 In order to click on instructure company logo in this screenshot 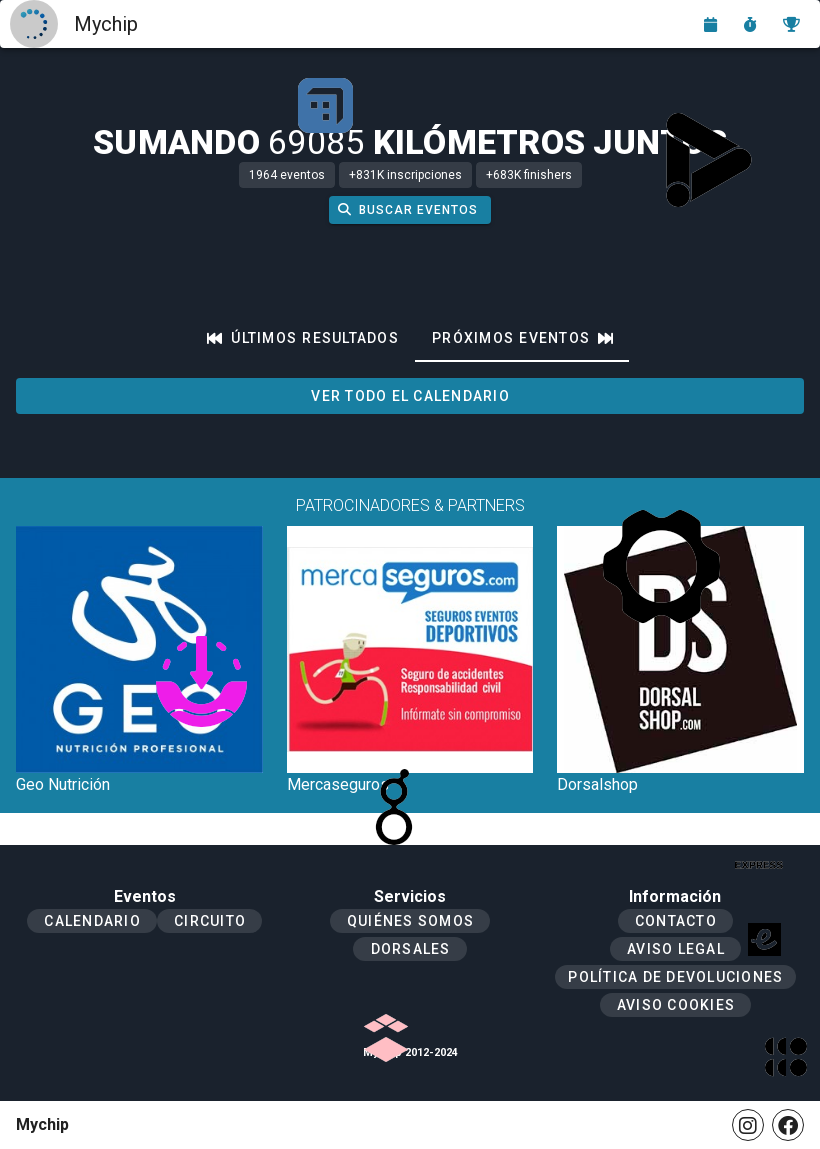, I will do `click(386, 1038)`.